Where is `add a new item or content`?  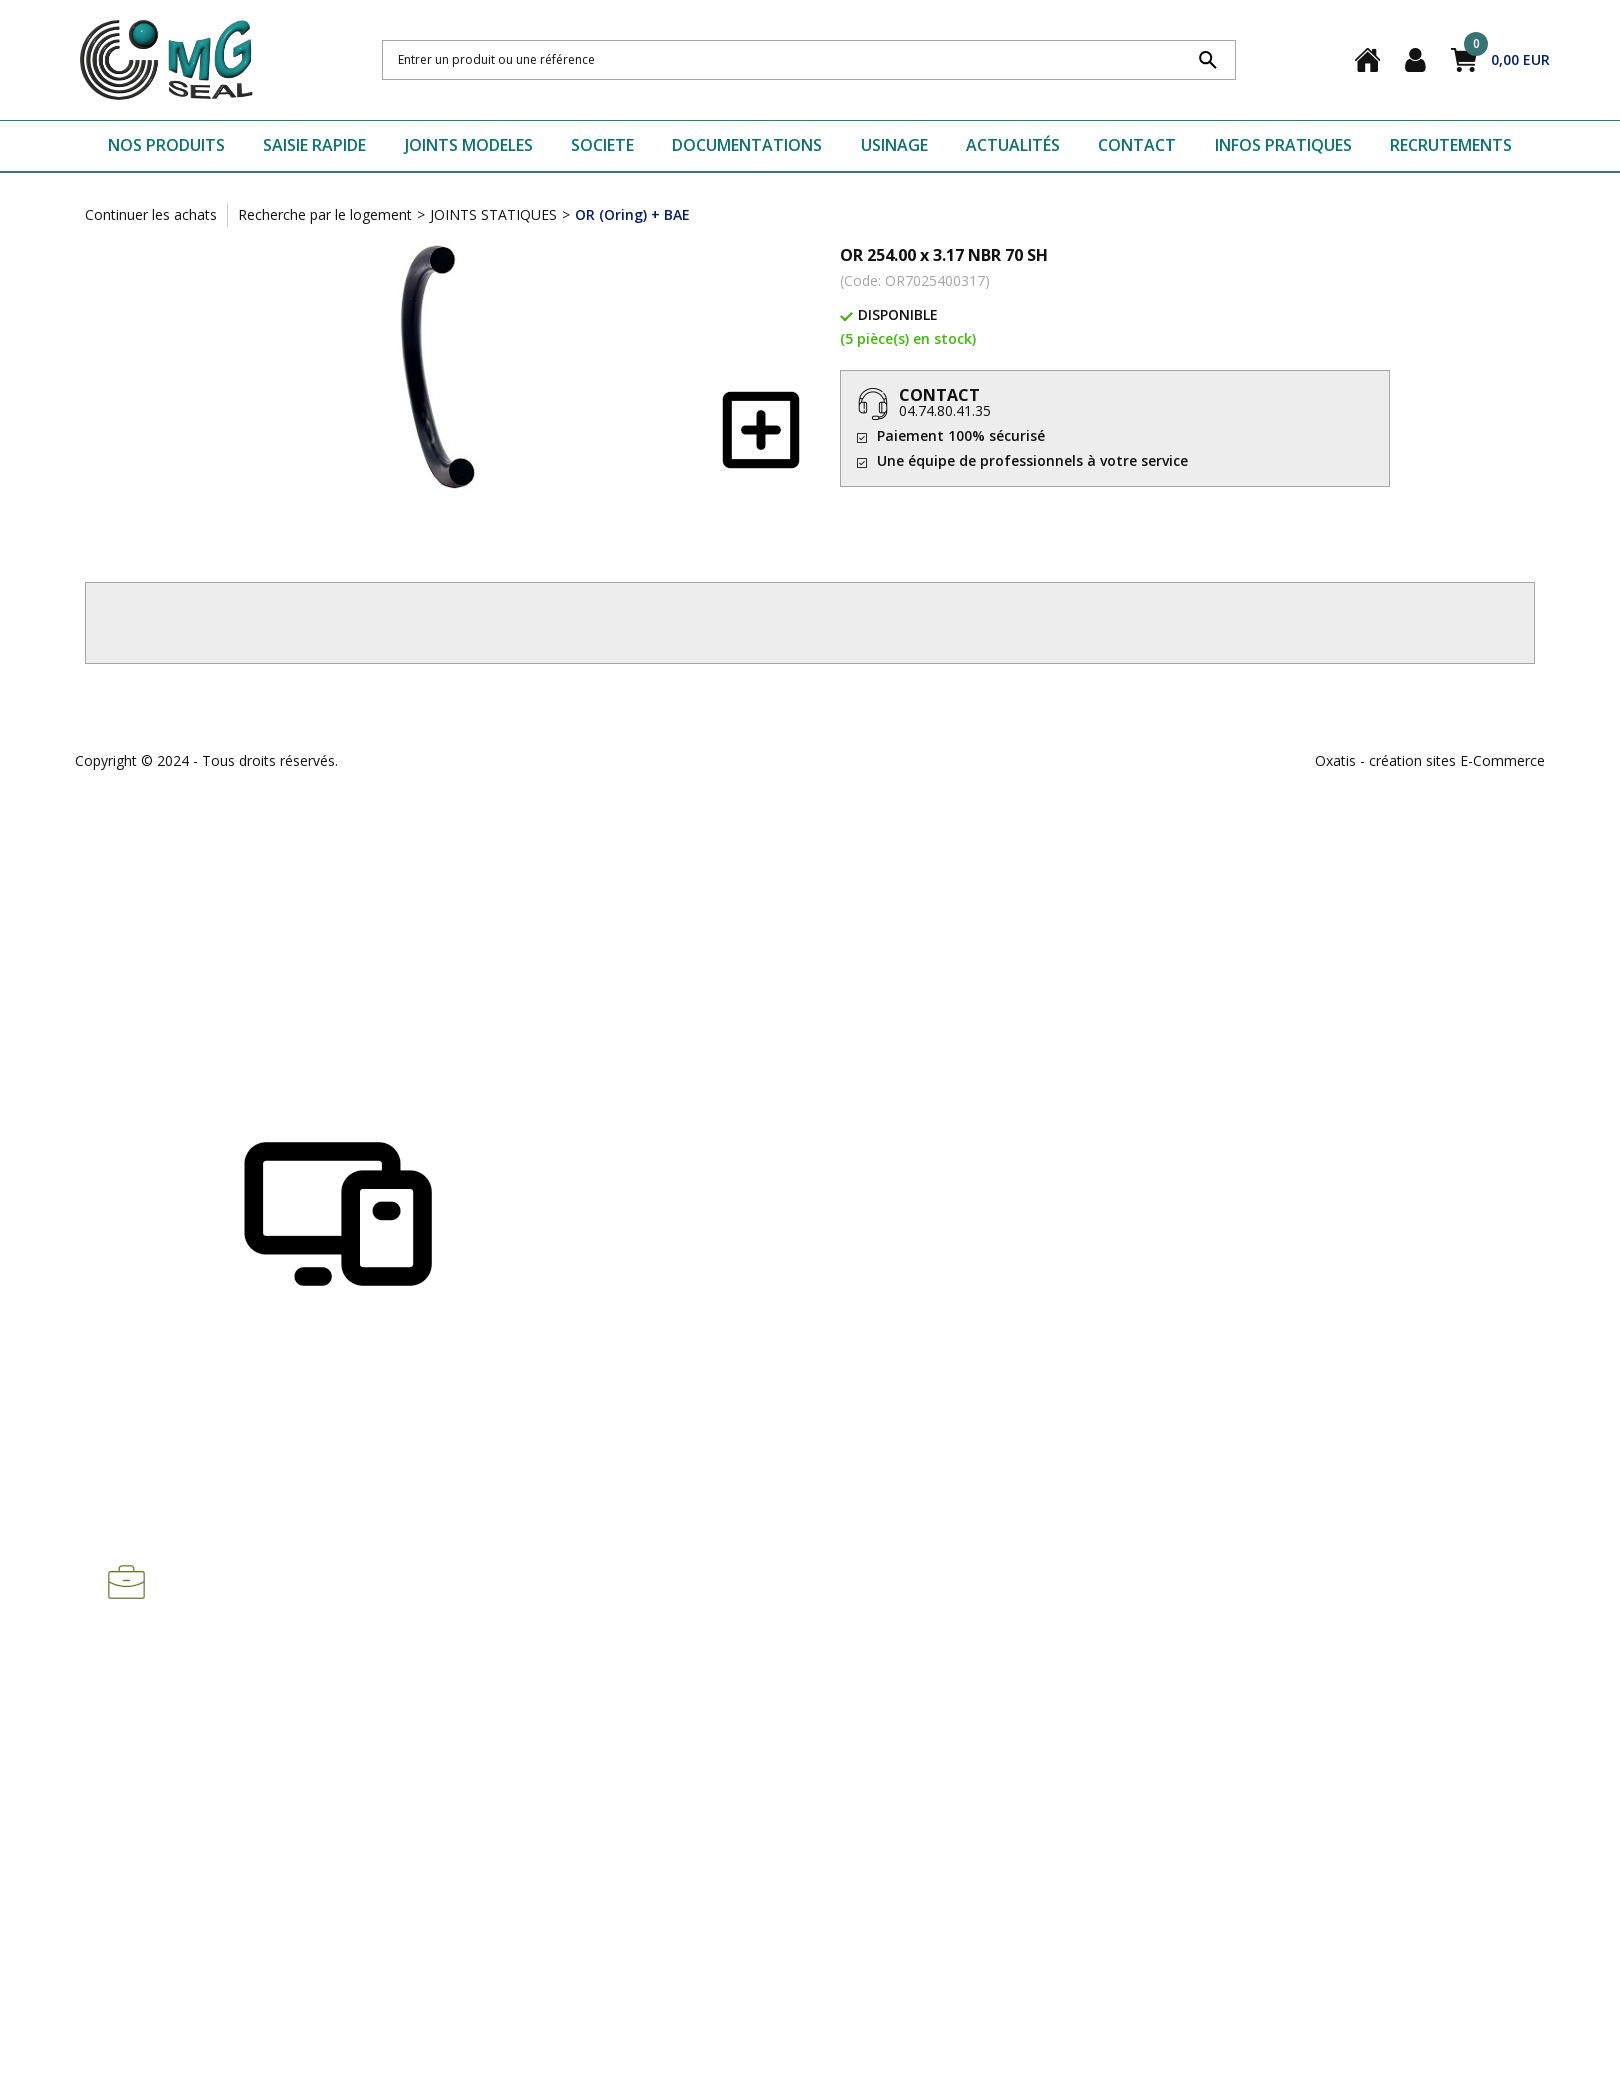
add a new item or content is located at coordinates (761, 430).